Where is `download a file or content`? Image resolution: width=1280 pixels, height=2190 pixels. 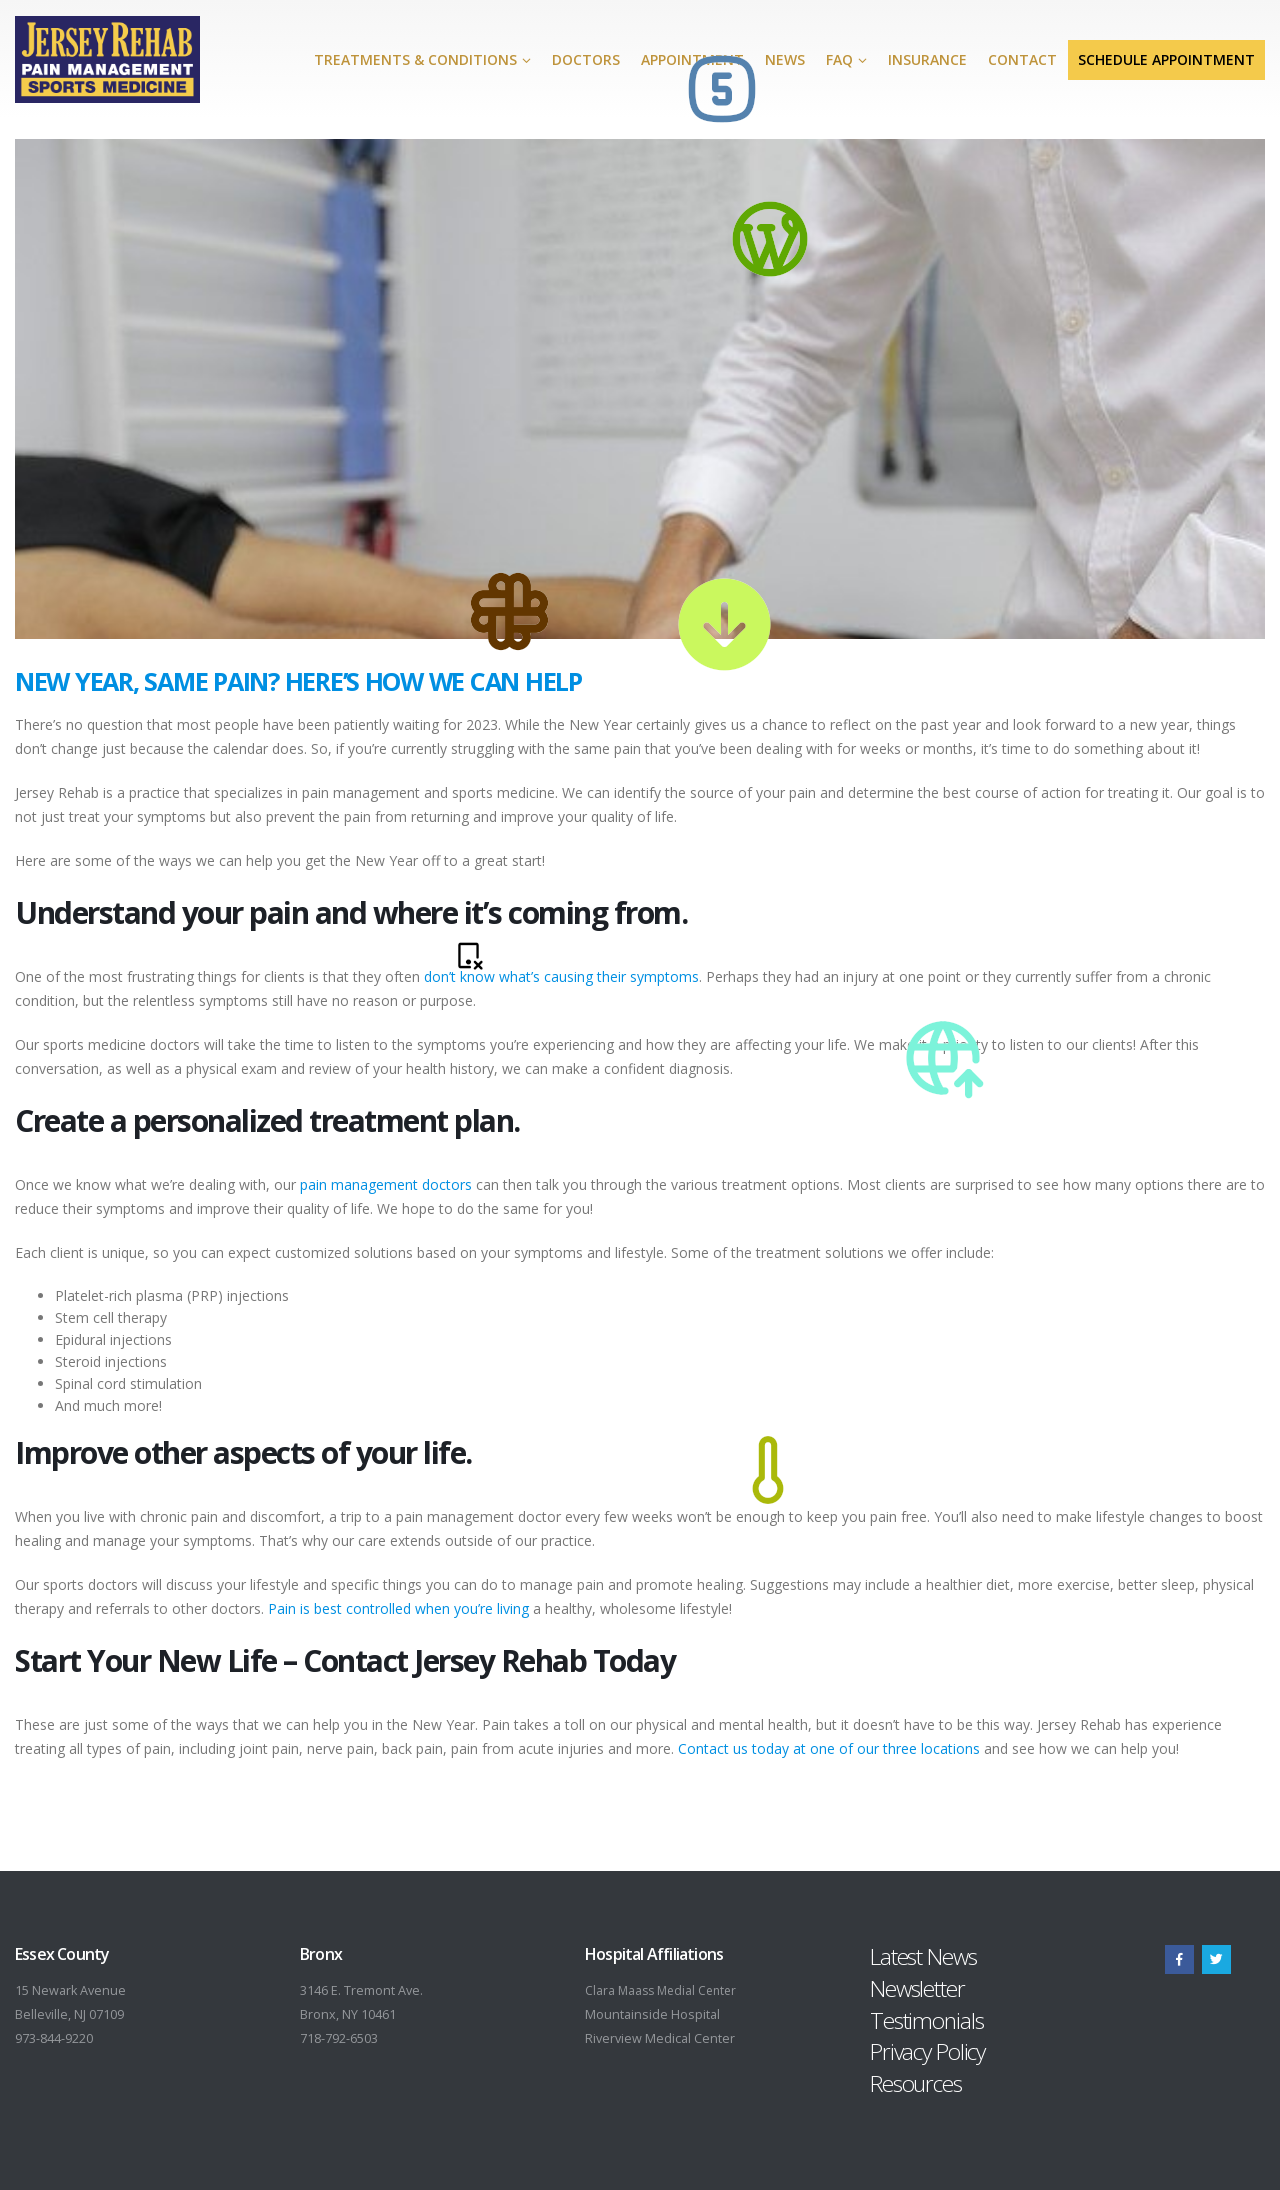
download a file or content is located at coordinates (724, 624).